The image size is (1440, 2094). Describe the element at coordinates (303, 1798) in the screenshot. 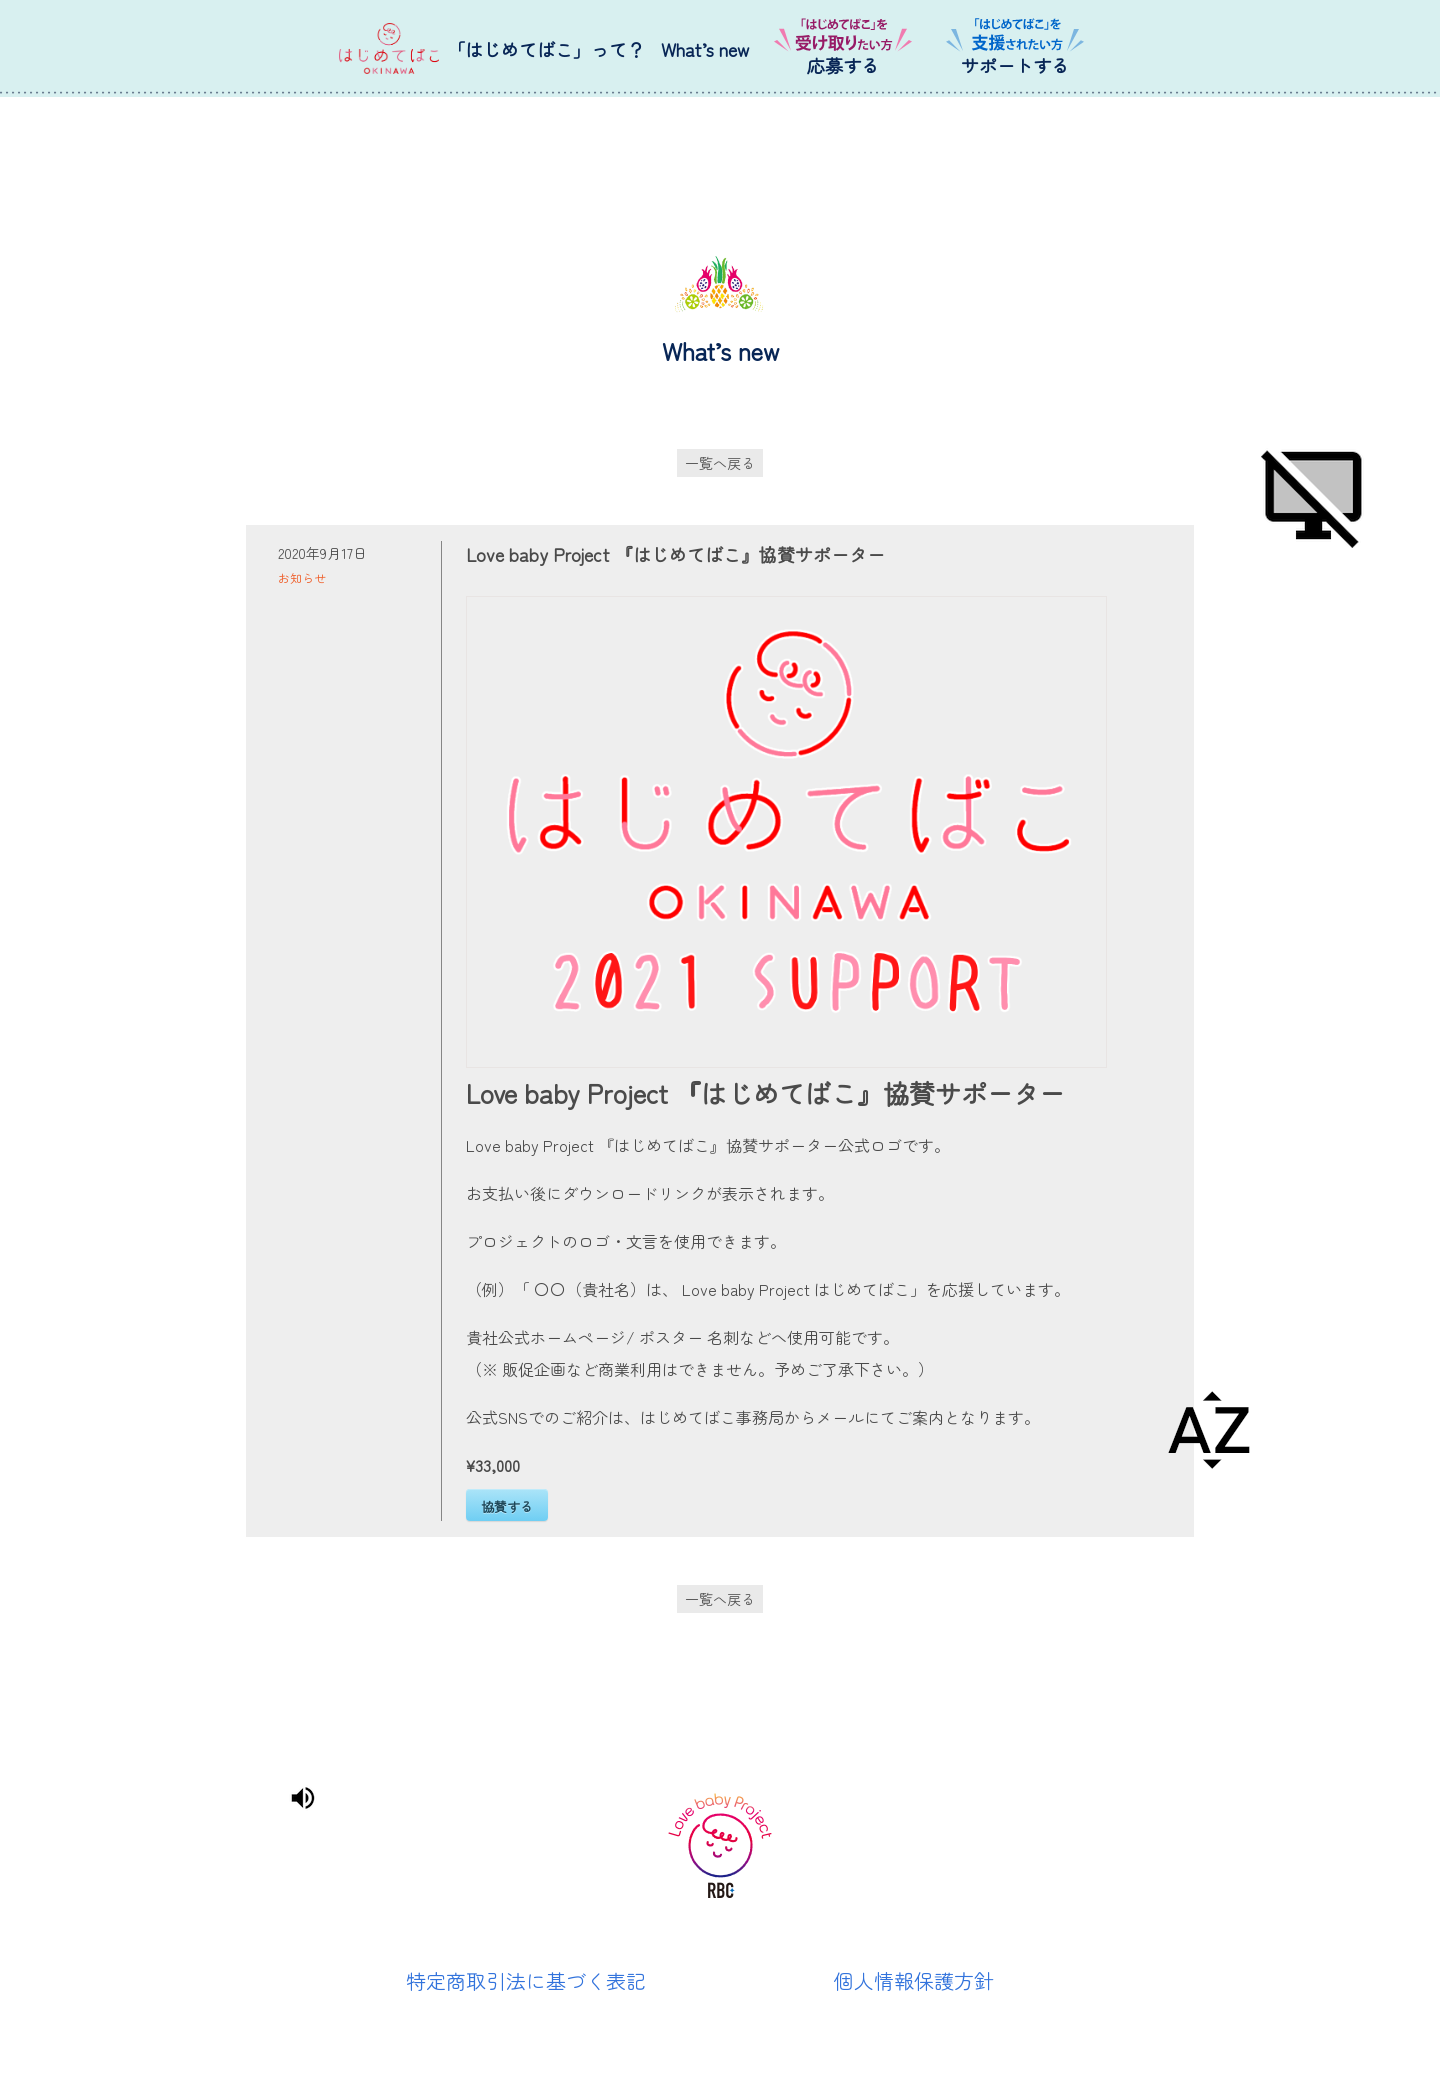

I see `increase or unmute audio volume` at that location.